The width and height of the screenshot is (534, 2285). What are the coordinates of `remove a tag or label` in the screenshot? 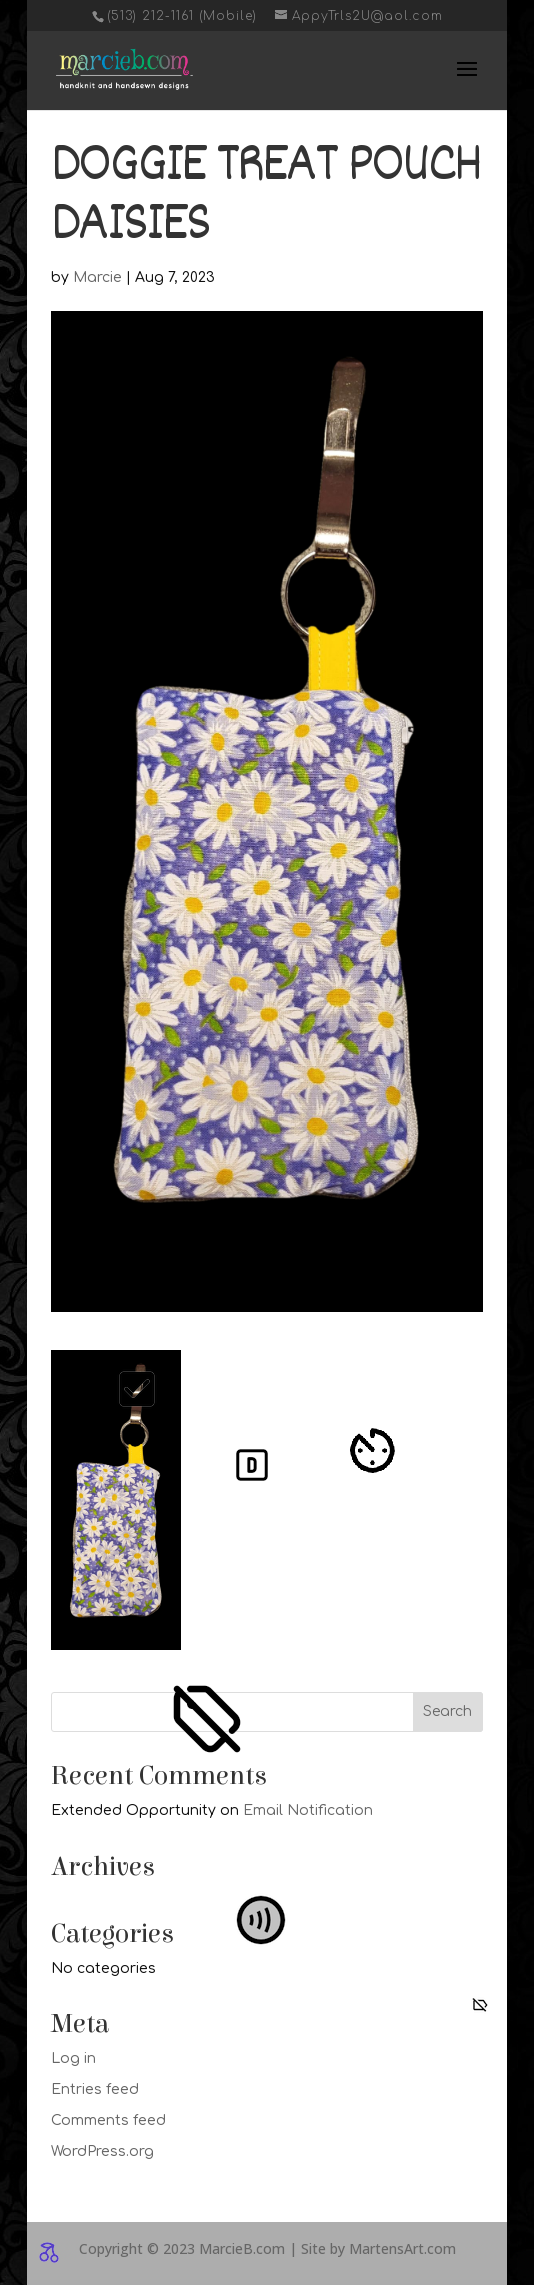 It's located at (207, 1719).